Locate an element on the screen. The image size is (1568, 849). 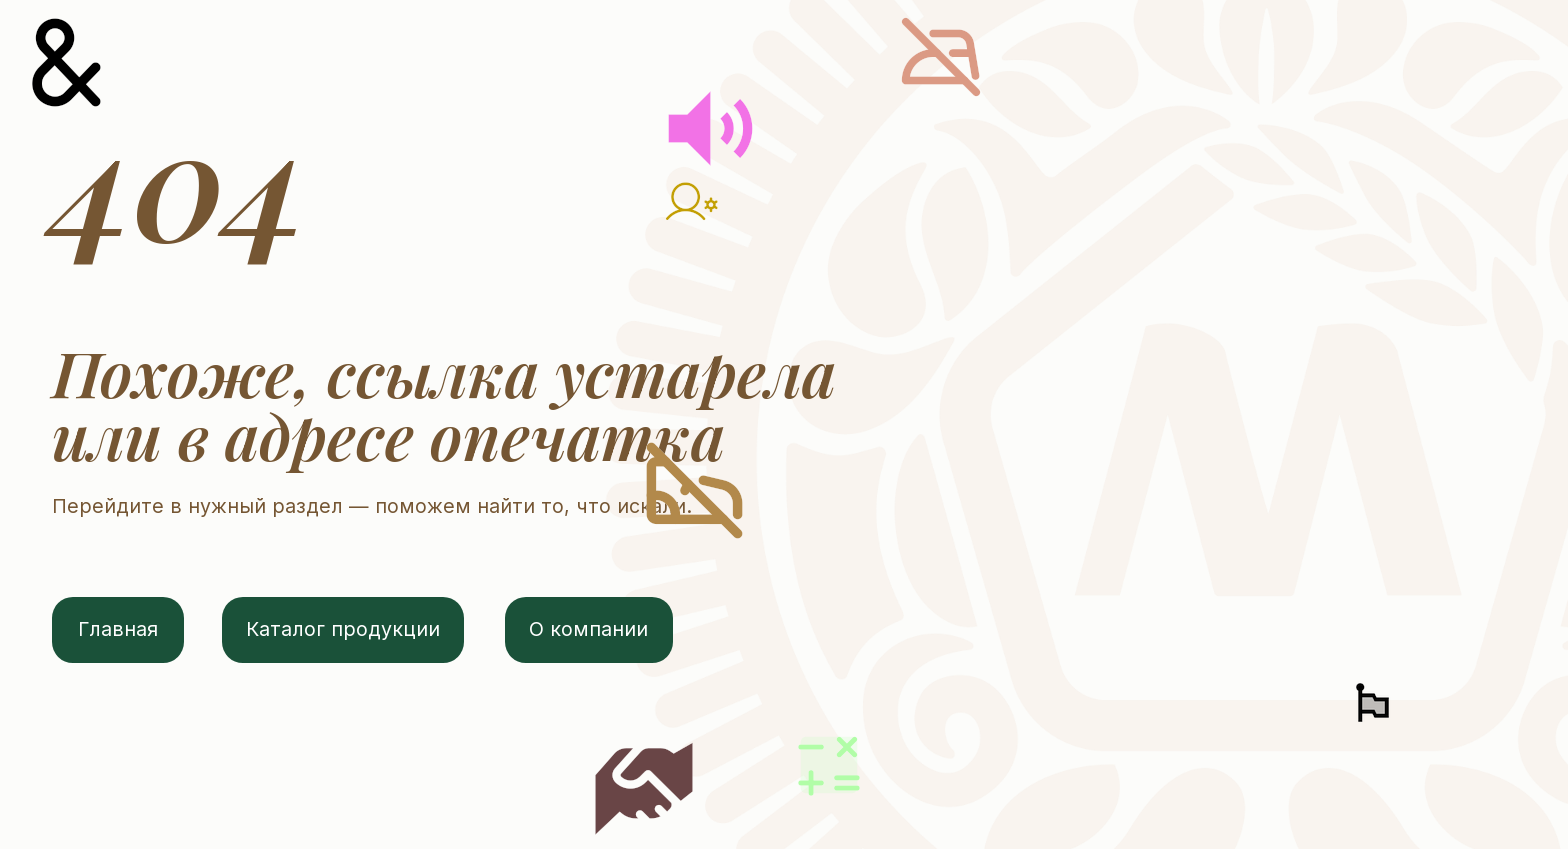
add a flag emoji to your message is located at coordinates (1372, 703).